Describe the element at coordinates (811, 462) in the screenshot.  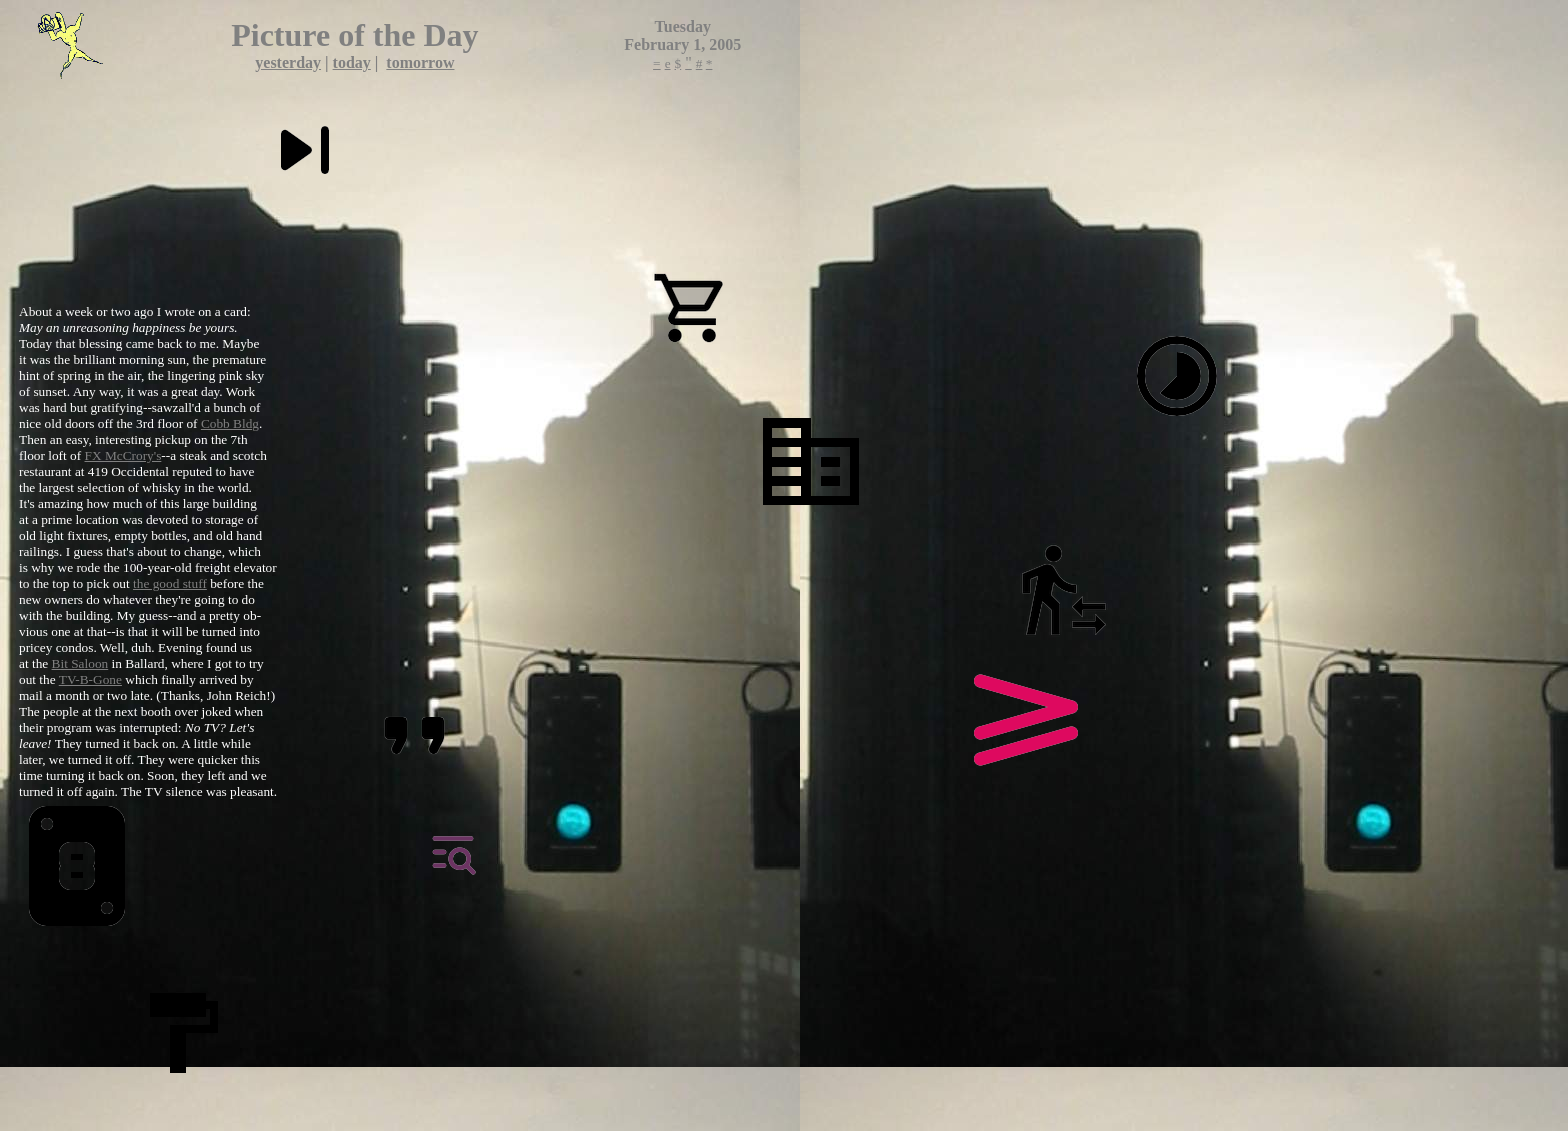
I see `view organization or company settings` at that location.